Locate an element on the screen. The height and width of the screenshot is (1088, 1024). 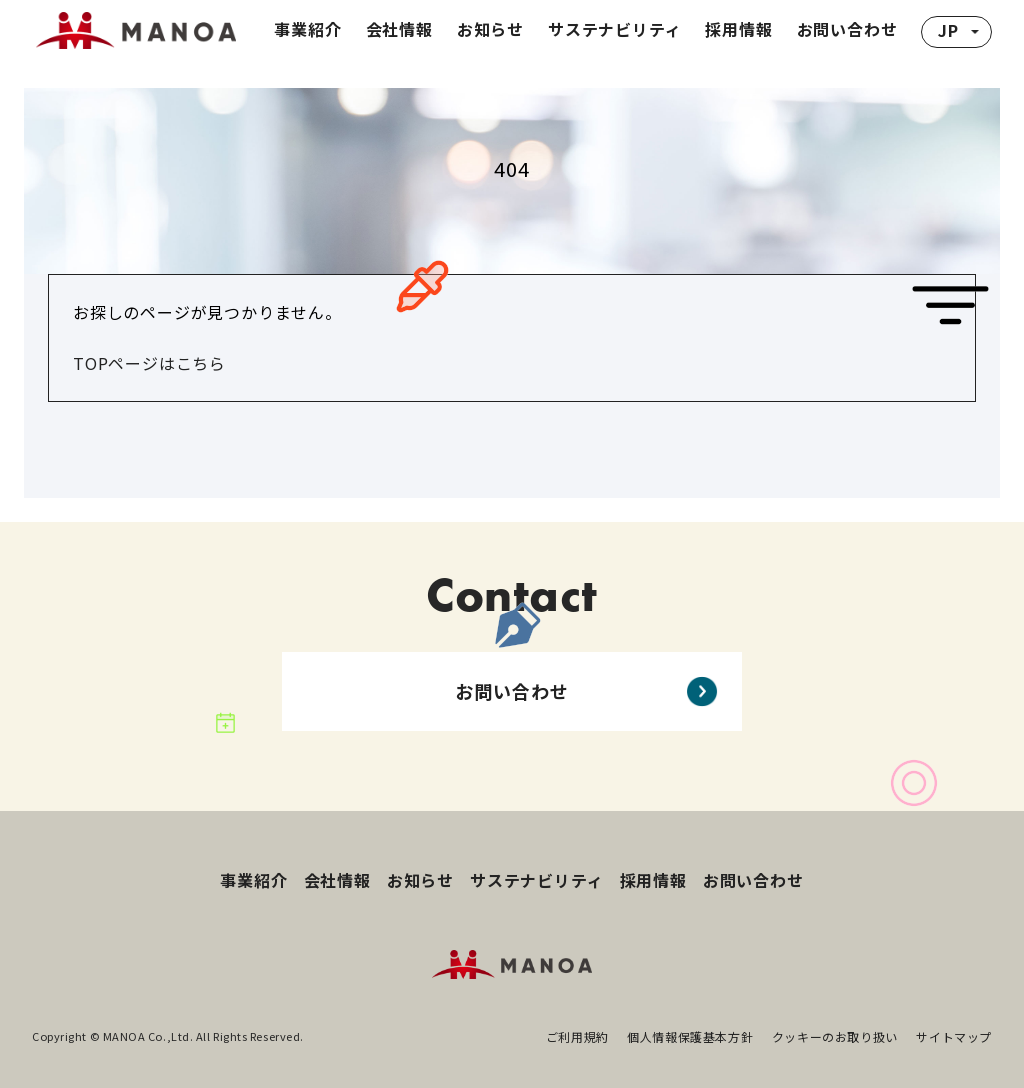
add a new event to your calendar is located at coordinates (225, 723).